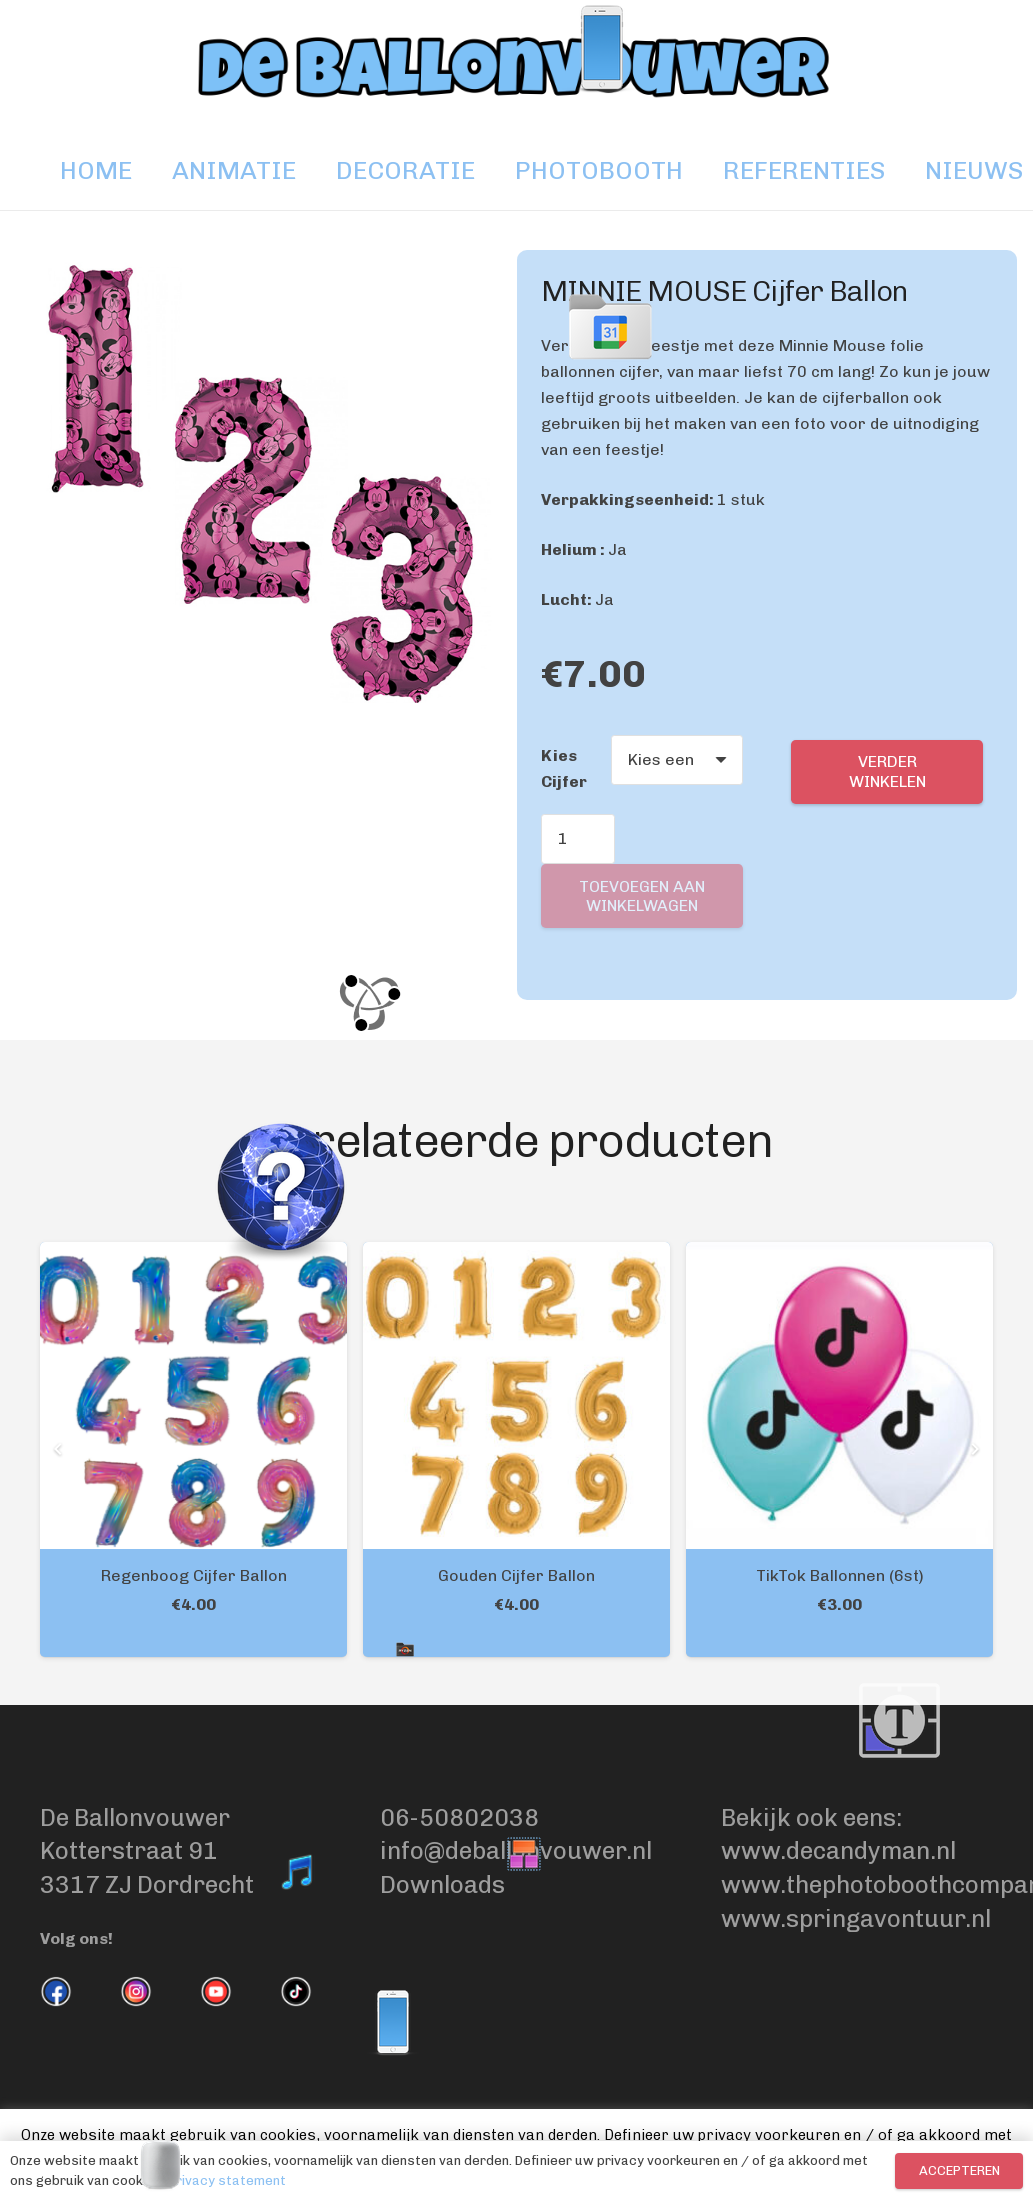 This screenshot has width=1033, height=2201. Describe the element at coordinates (899, 1720) in the screenshot. I see `access text generator tools in iMovie` at that location.